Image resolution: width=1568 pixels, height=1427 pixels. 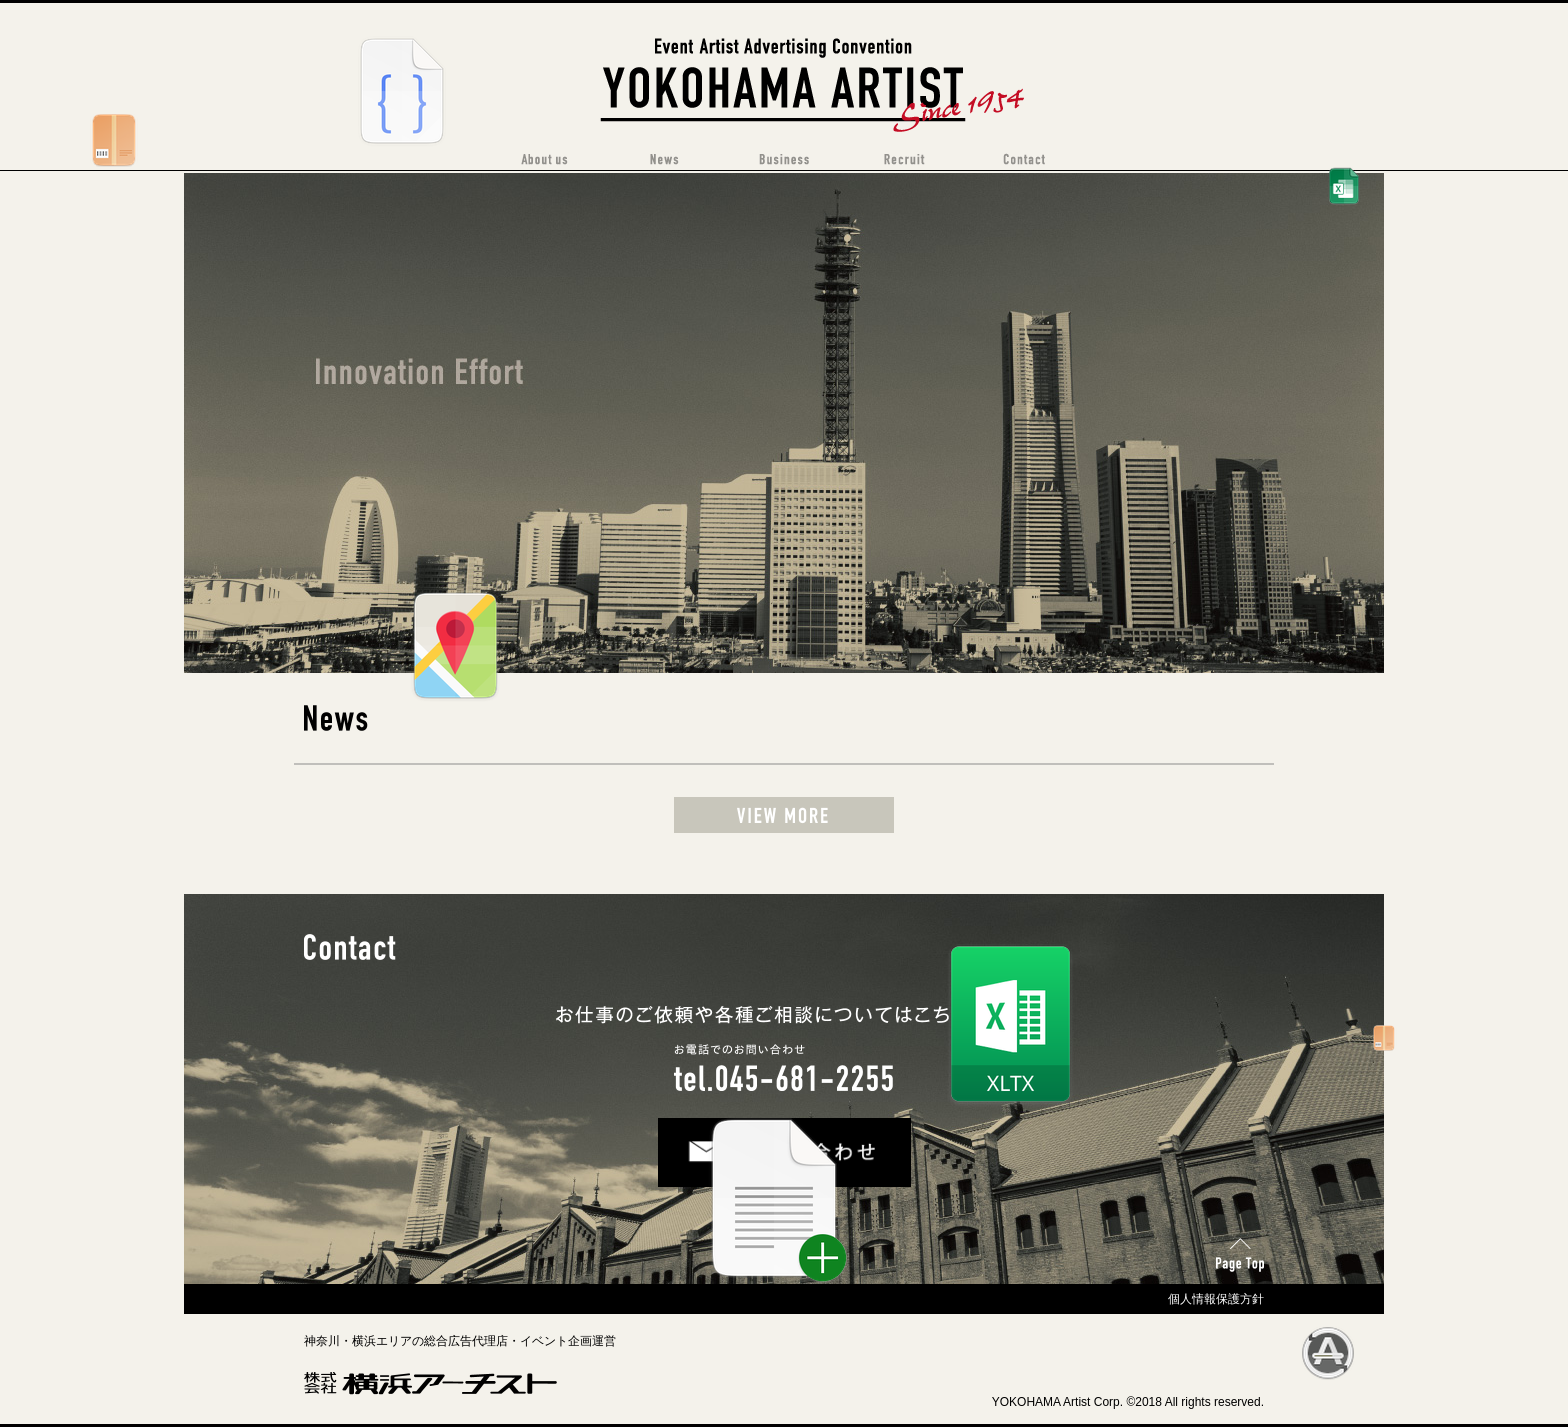 What do you see at coordinates (1344, 186) in the screenshot?
I see `open a Microsoft Excel spreadsheet file` at bounding box center [1344, 186].